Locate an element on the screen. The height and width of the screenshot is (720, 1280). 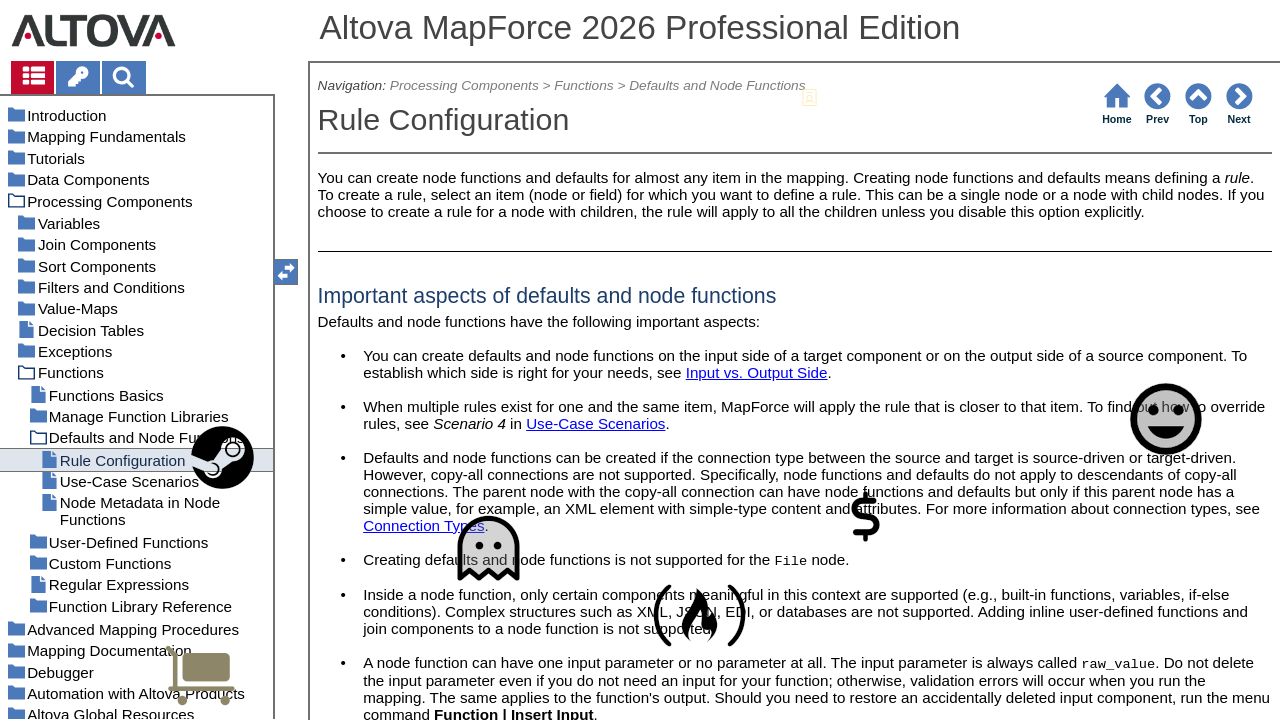
open Steam gaming platform is located at coordinates (222, 457).